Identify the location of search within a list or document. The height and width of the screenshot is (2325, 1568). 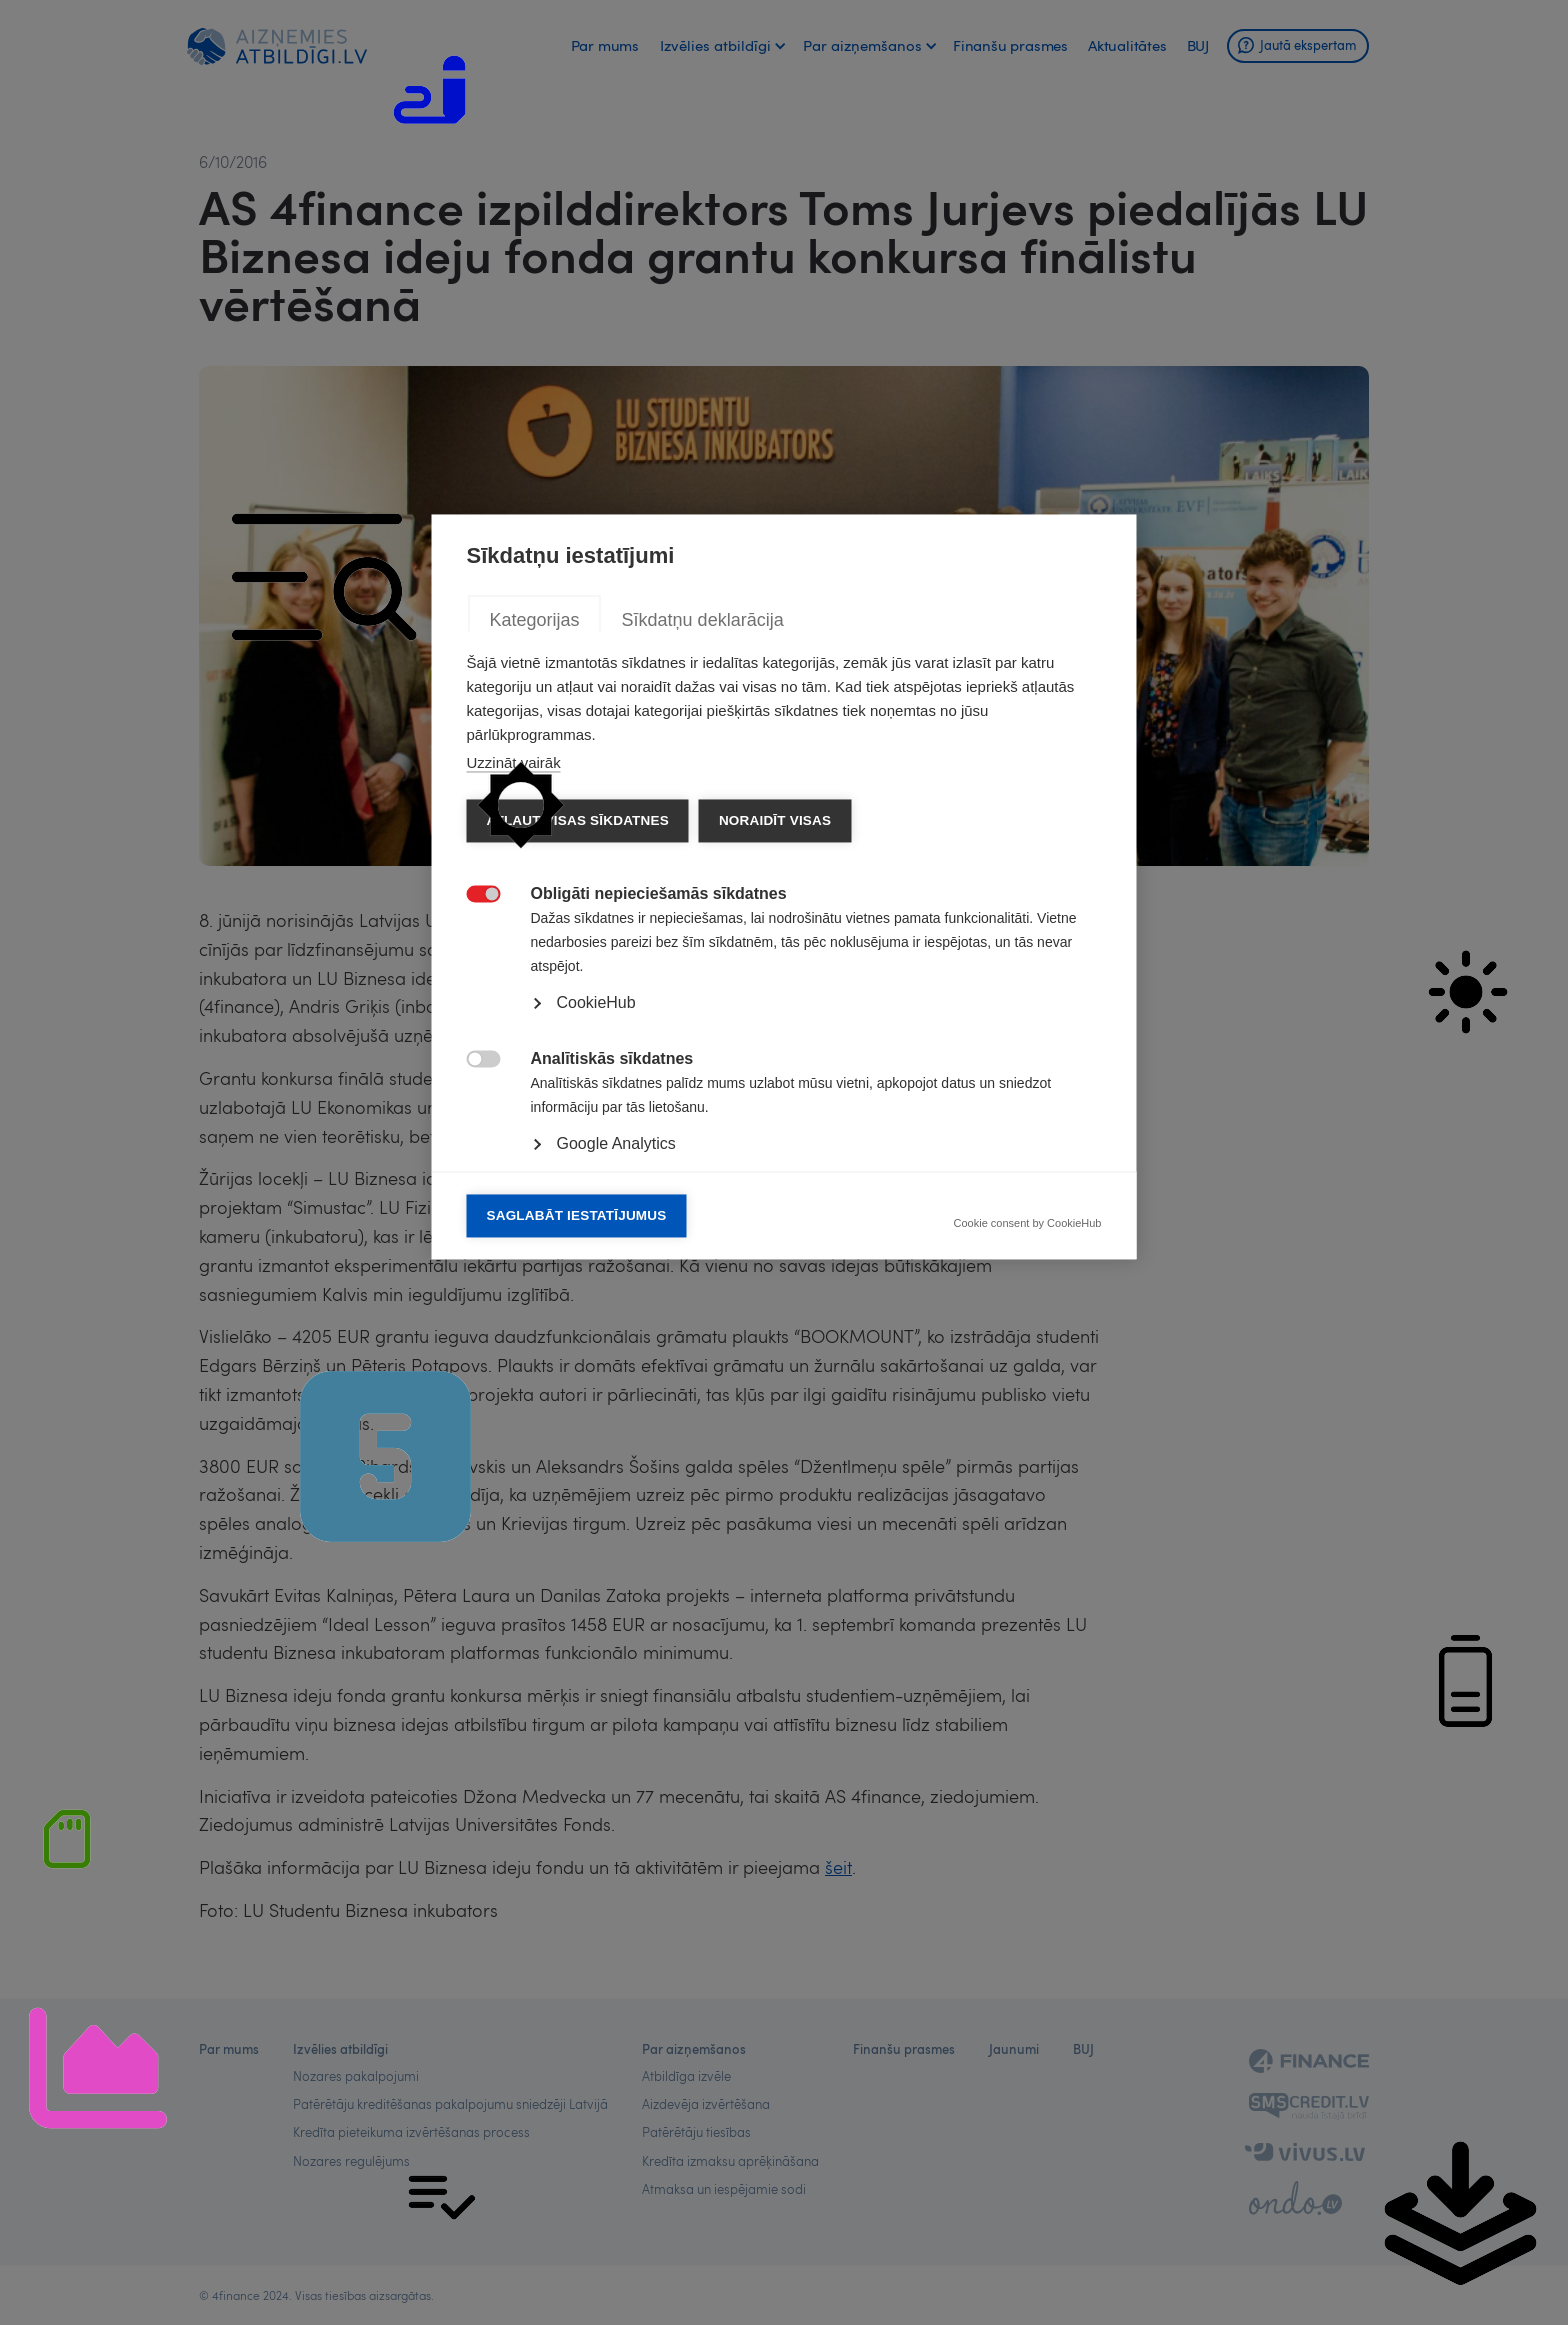
(317, 577).